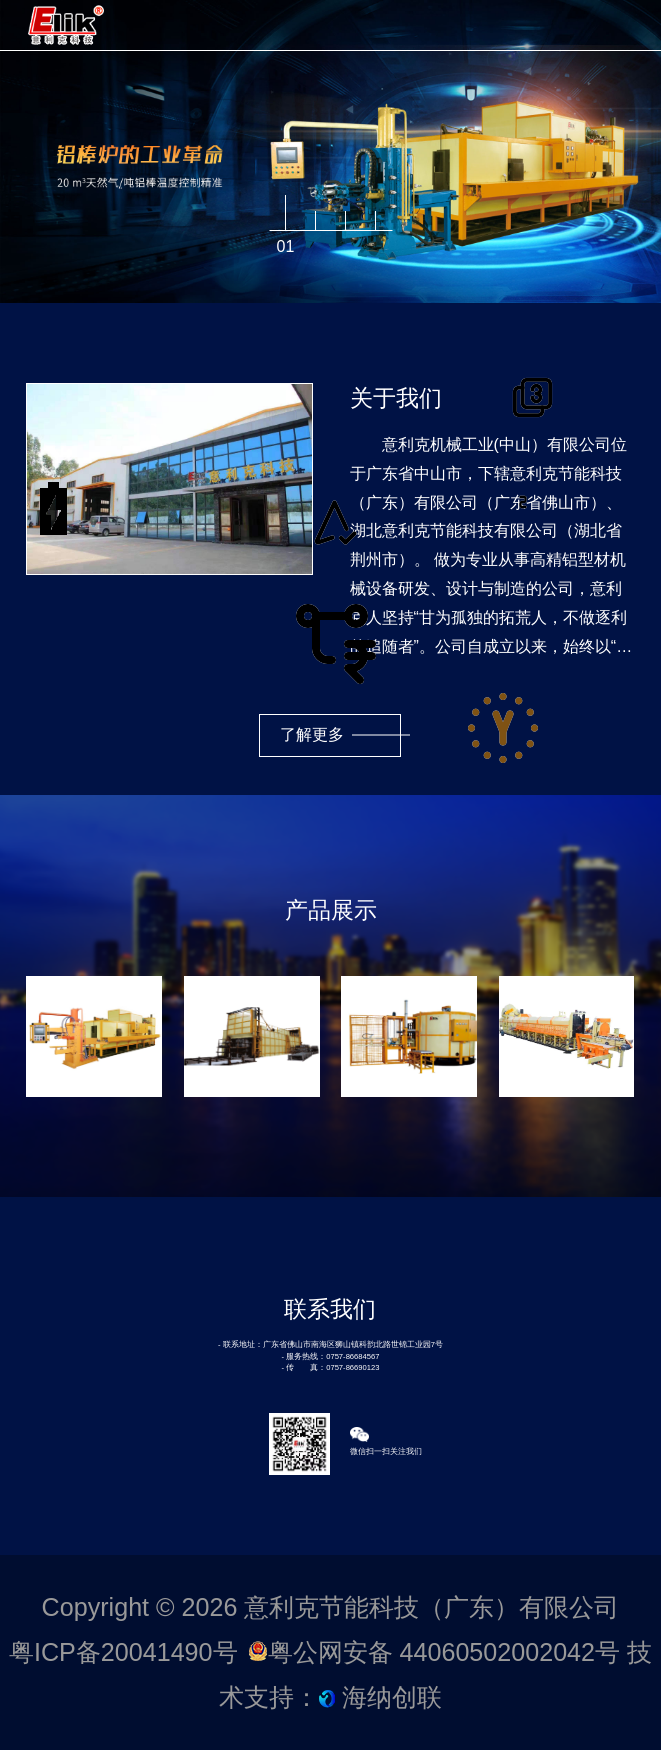 This screenshot has width=661, height=1750. I want to click on location or destination confirmed, so click(334, 522).